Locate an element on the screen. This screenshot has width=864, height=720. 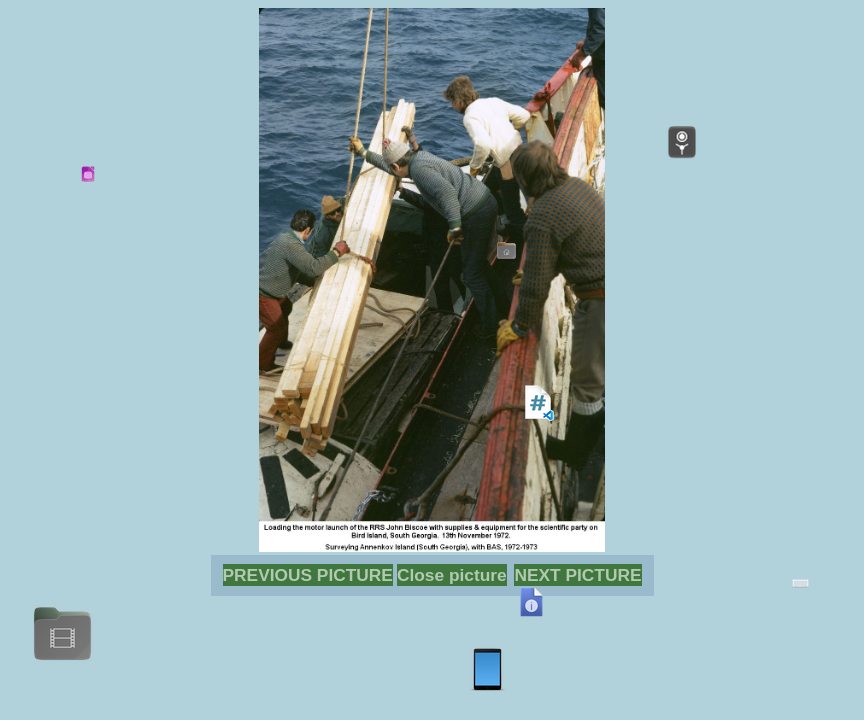
open your videos folder is located at coordinates (62, 633).